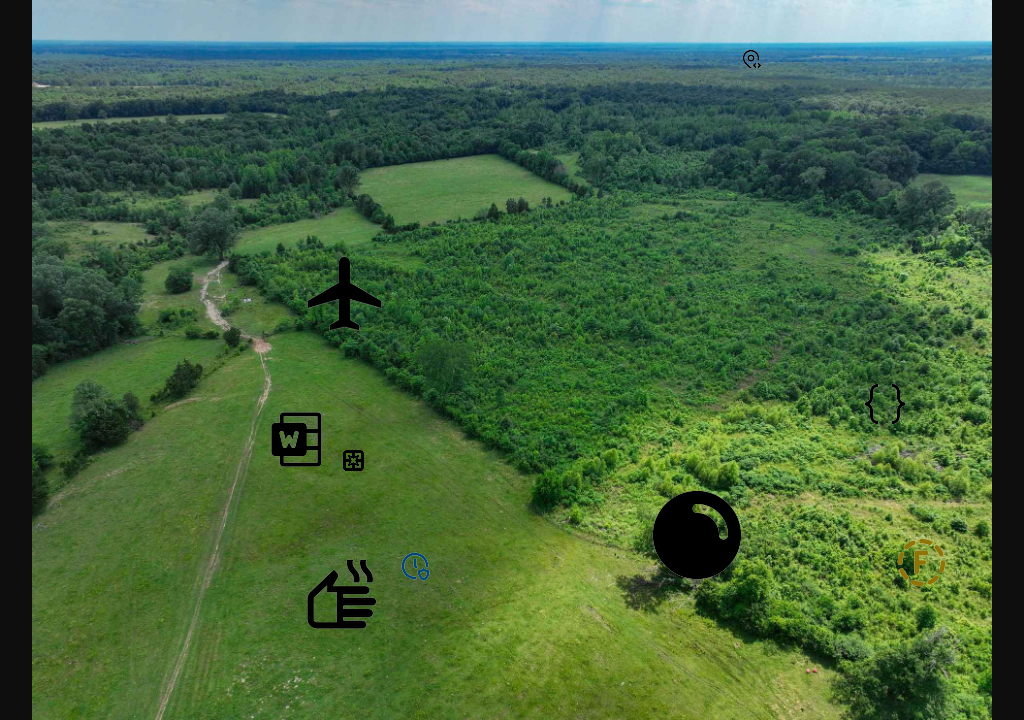 This screenshot has width=1024, height=720. I want to click on view protected or secure time settings, so click(415, 566).